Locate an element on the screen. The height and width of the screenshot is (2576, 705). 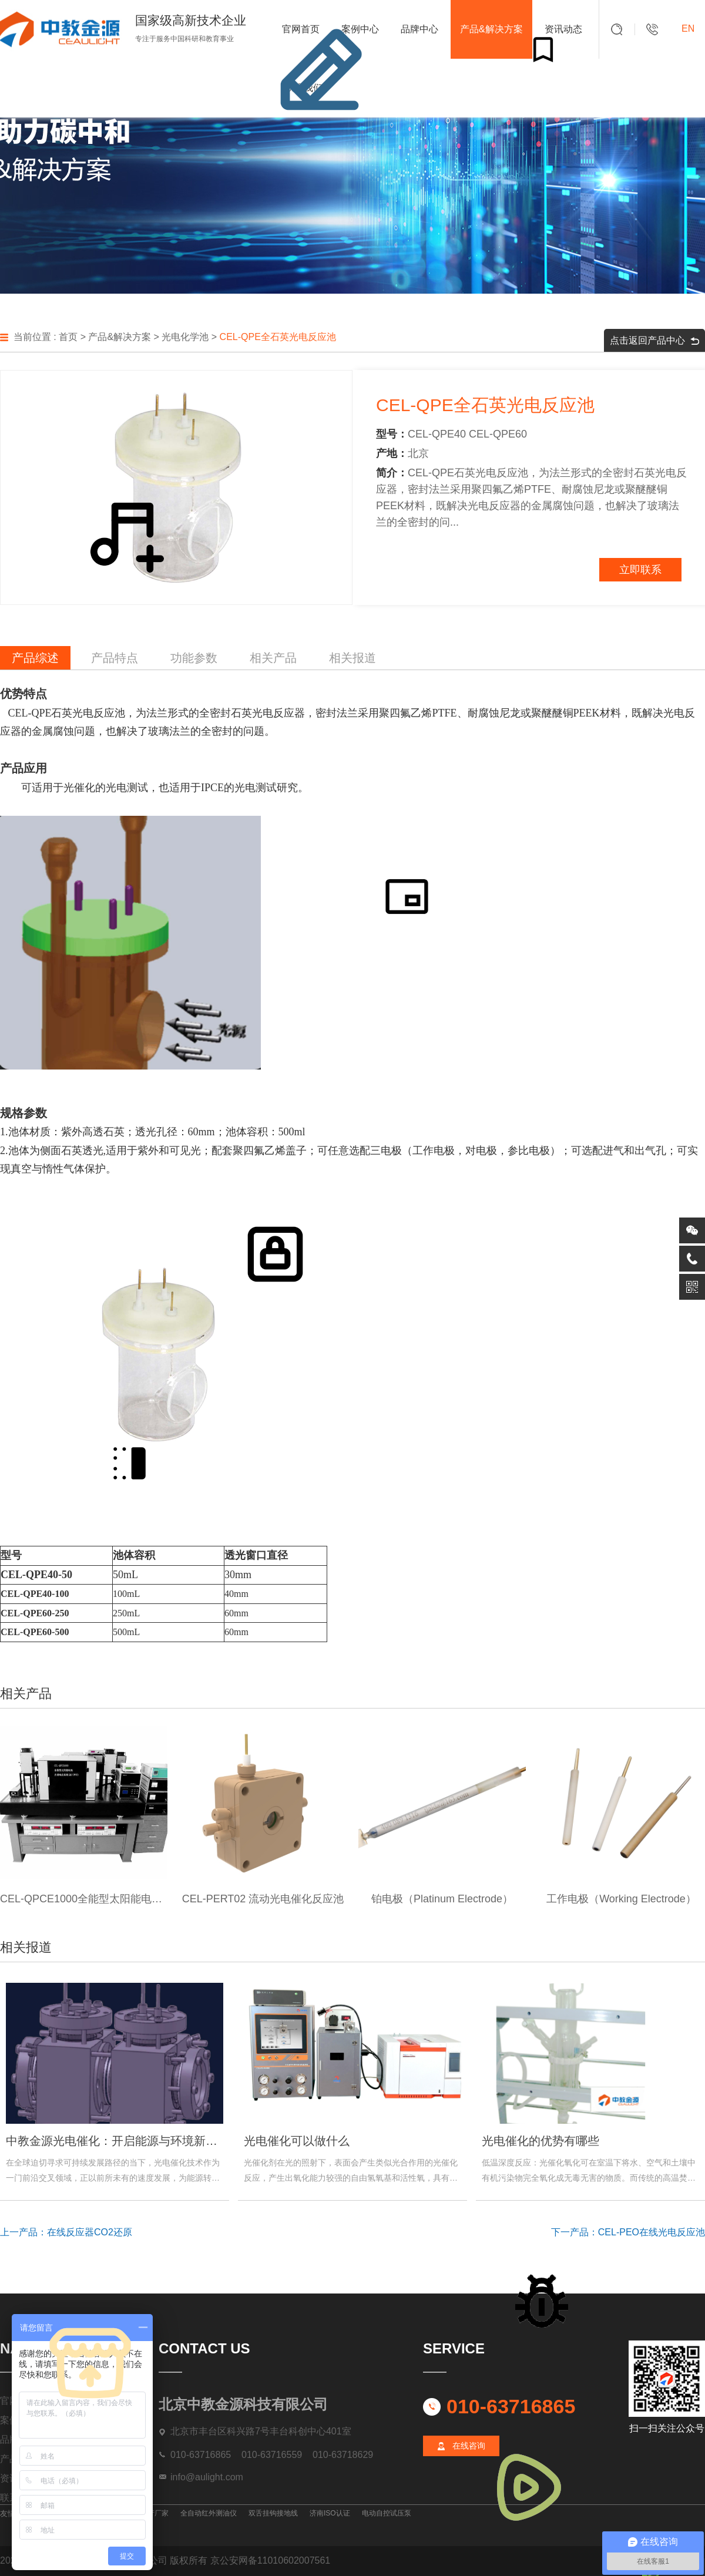
edit or modify content is located at coordinates (320, 71).